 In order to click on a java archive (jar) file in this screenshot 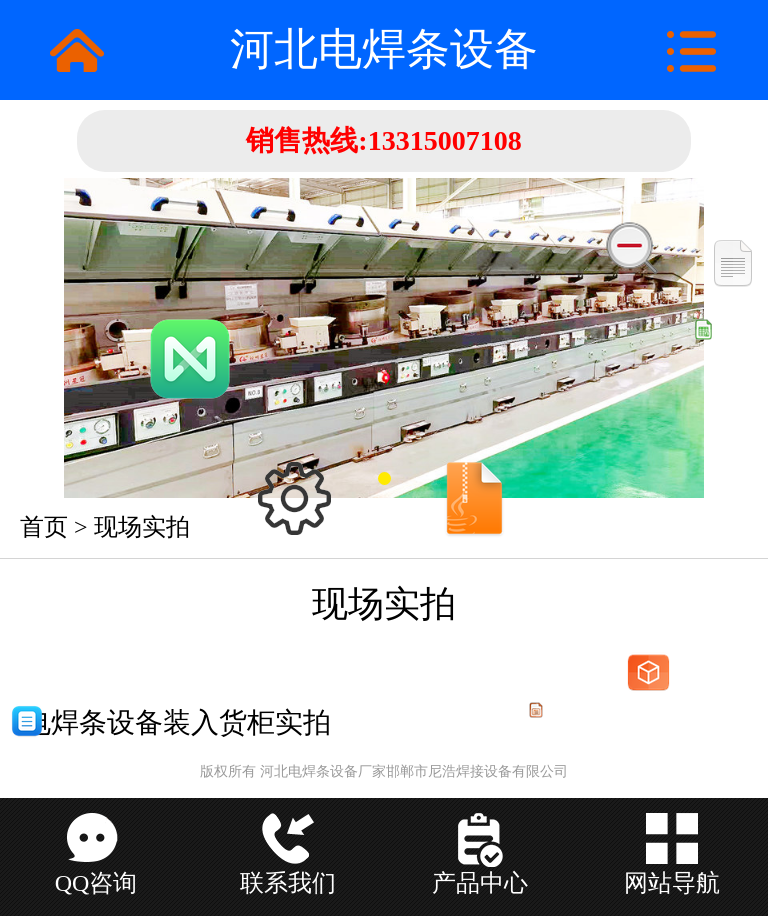, I will do `click(474, 499)`.